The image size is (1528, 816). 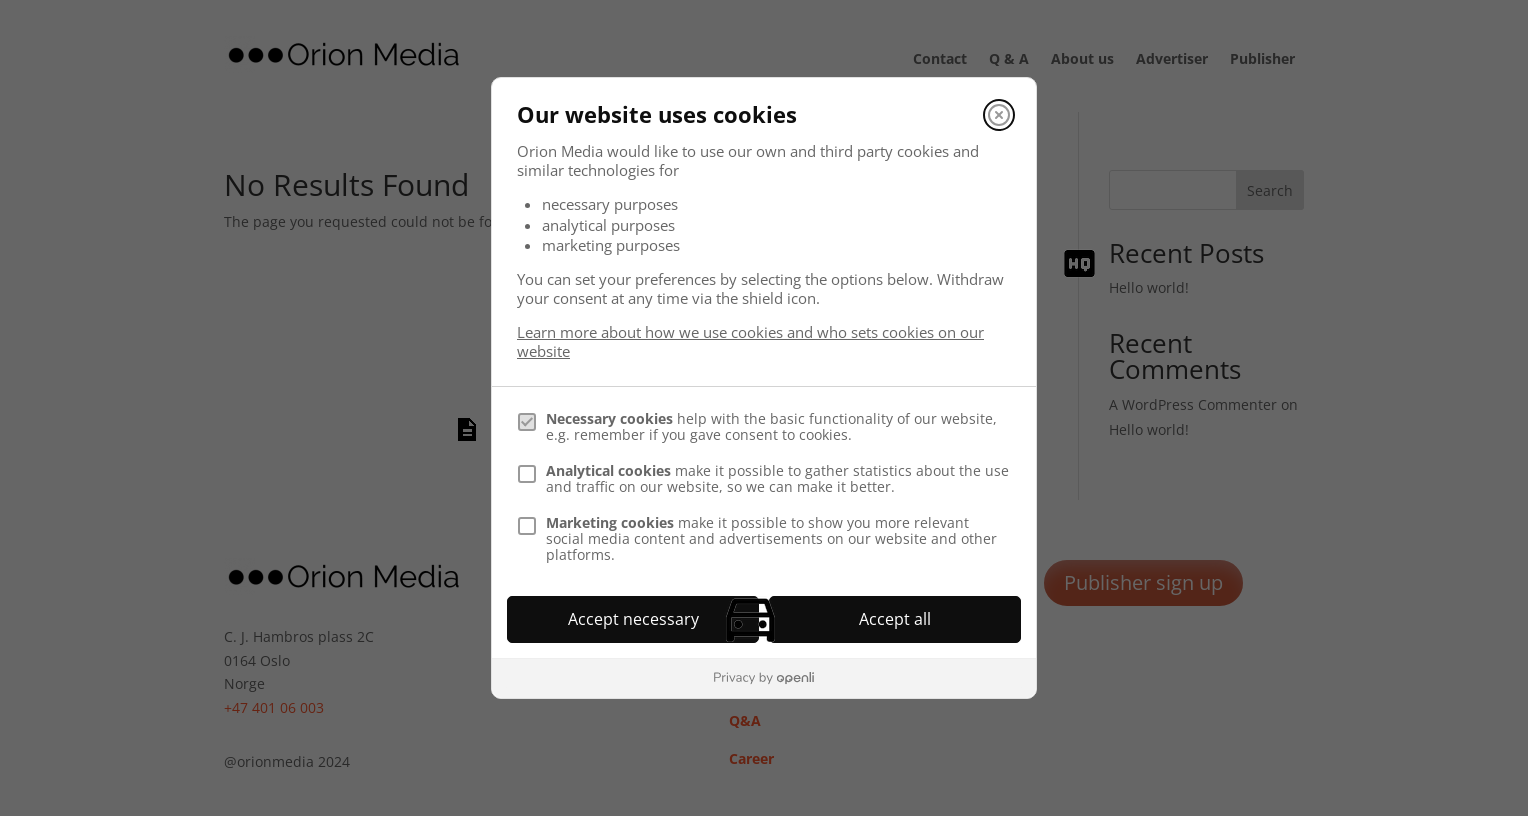 I want to click on get driving directions, so click(x=750, y=617).